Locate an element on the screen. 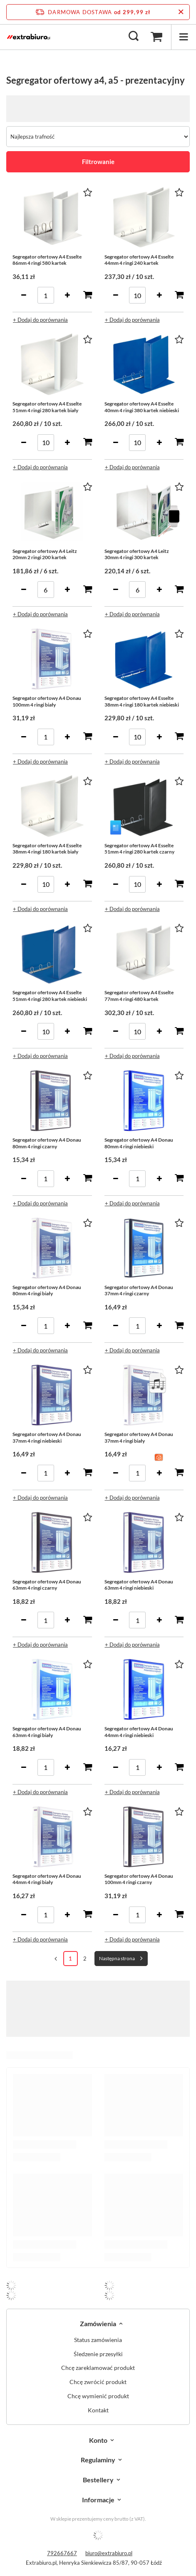  microsoft word template file is located at coordinates (116, 828).